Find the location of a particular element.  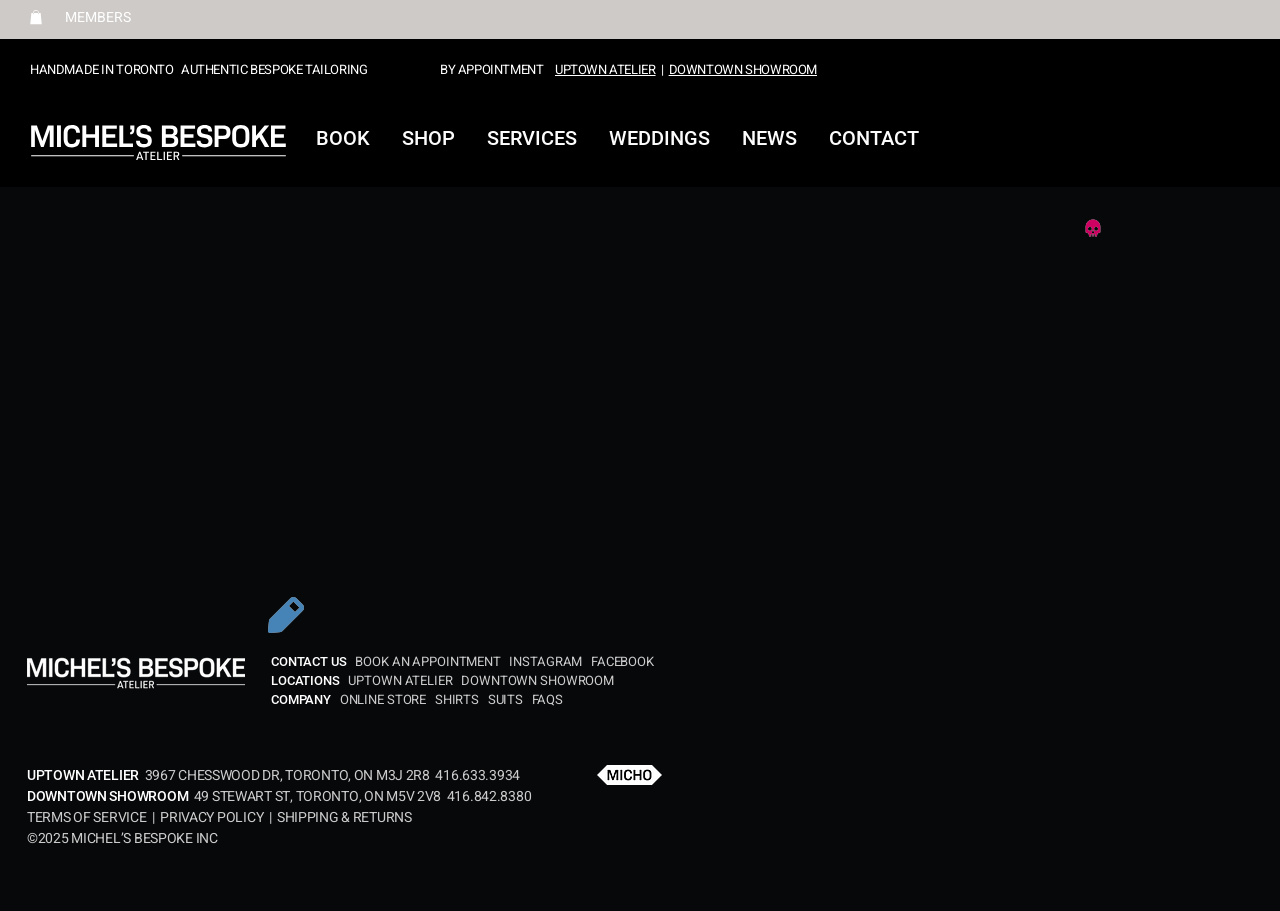

indicates danger or hazardous content is located at coordinates (1093, 228).